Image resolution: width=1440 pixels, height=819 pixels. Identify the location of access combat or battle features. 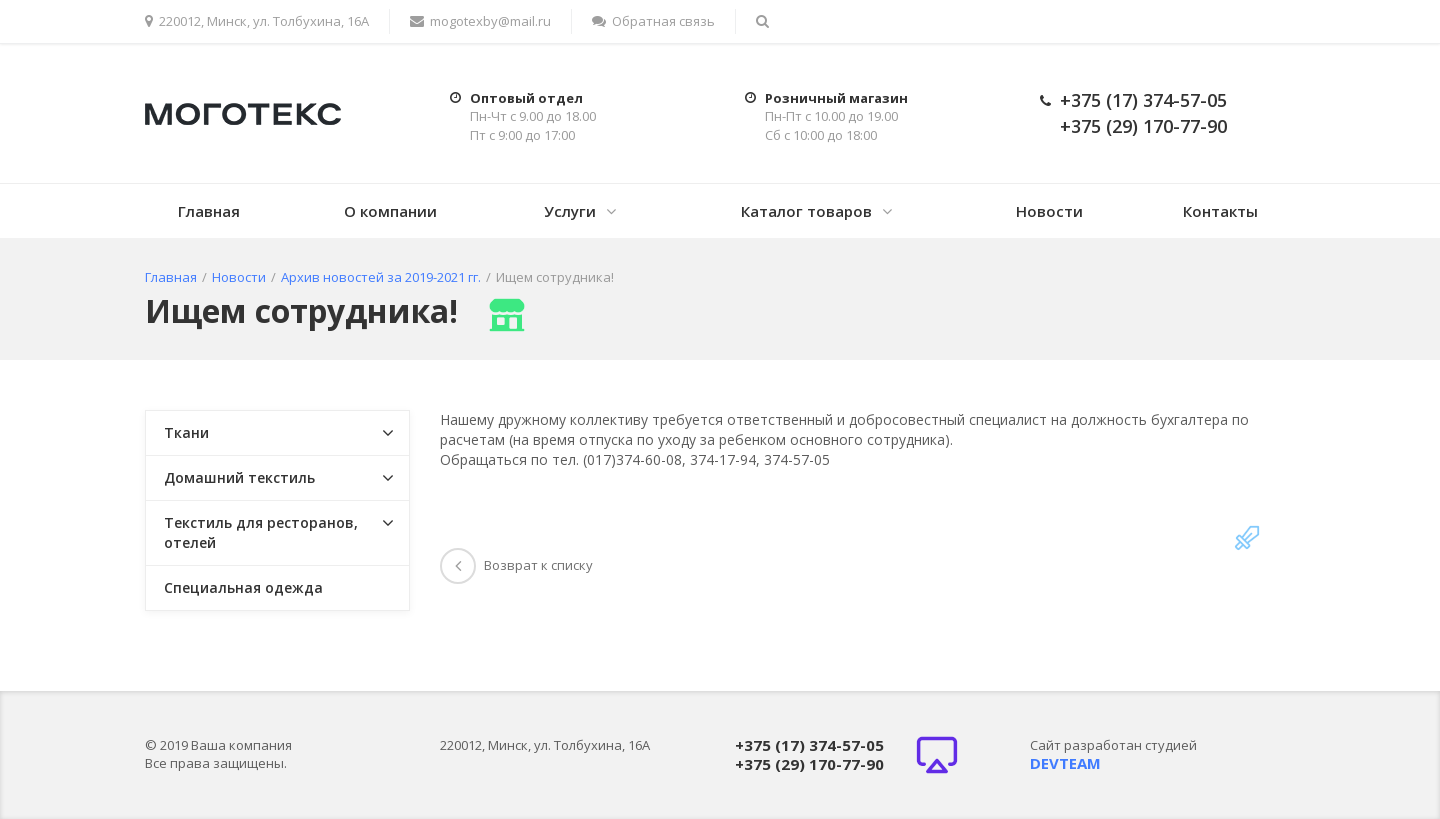
(1247, 537).